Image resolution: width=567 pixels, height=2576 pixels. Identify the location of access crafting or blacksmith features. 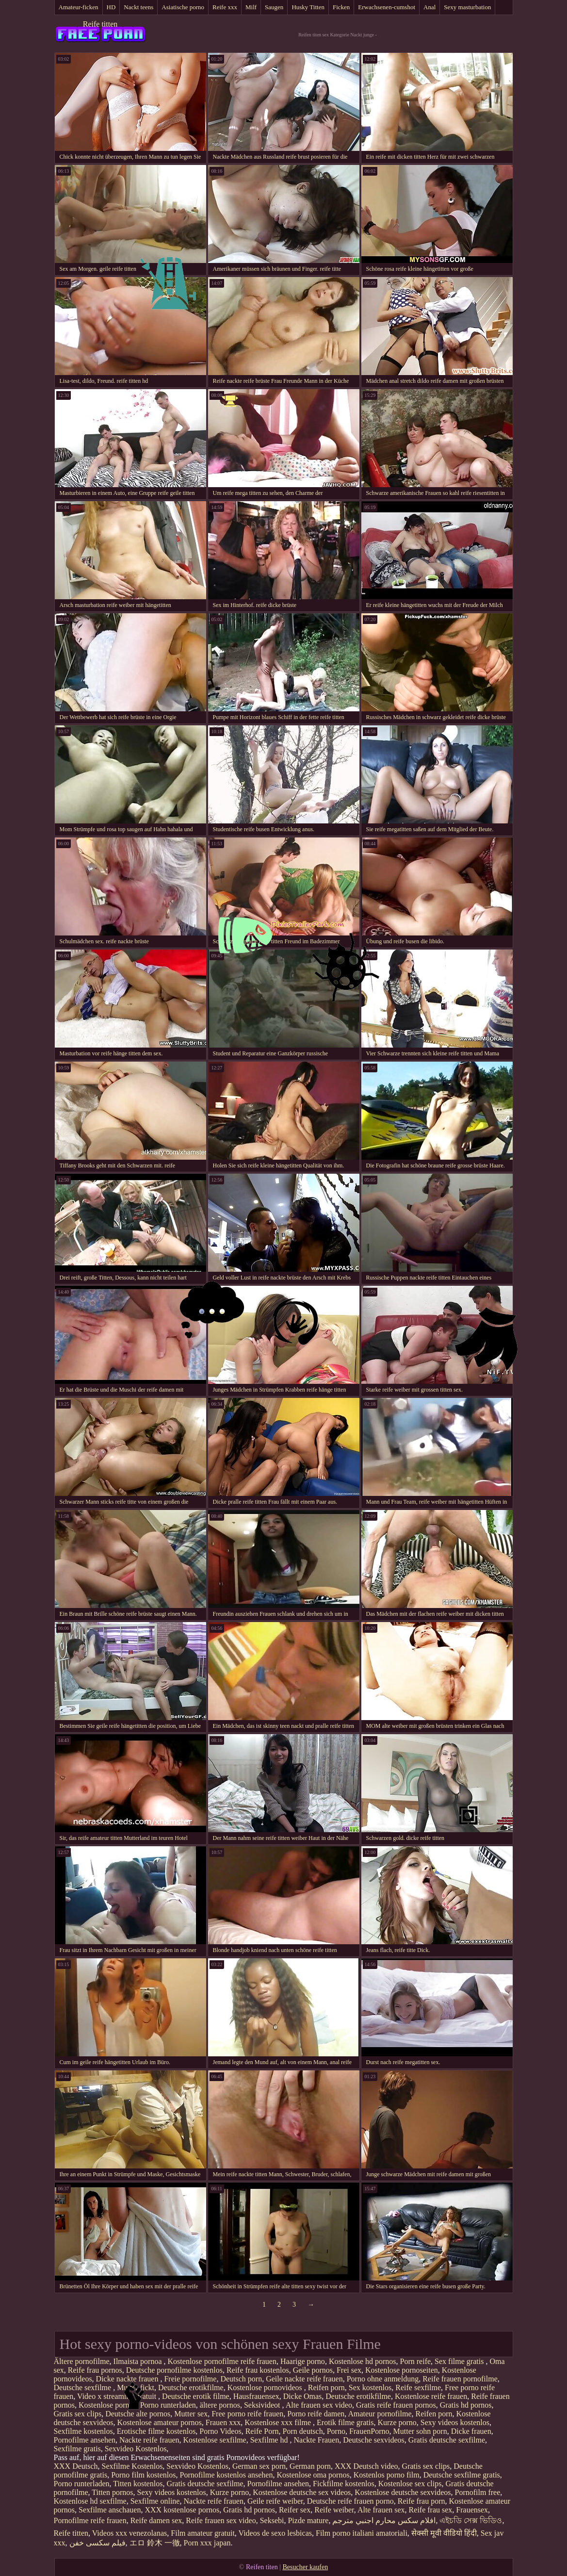
(230, 400).